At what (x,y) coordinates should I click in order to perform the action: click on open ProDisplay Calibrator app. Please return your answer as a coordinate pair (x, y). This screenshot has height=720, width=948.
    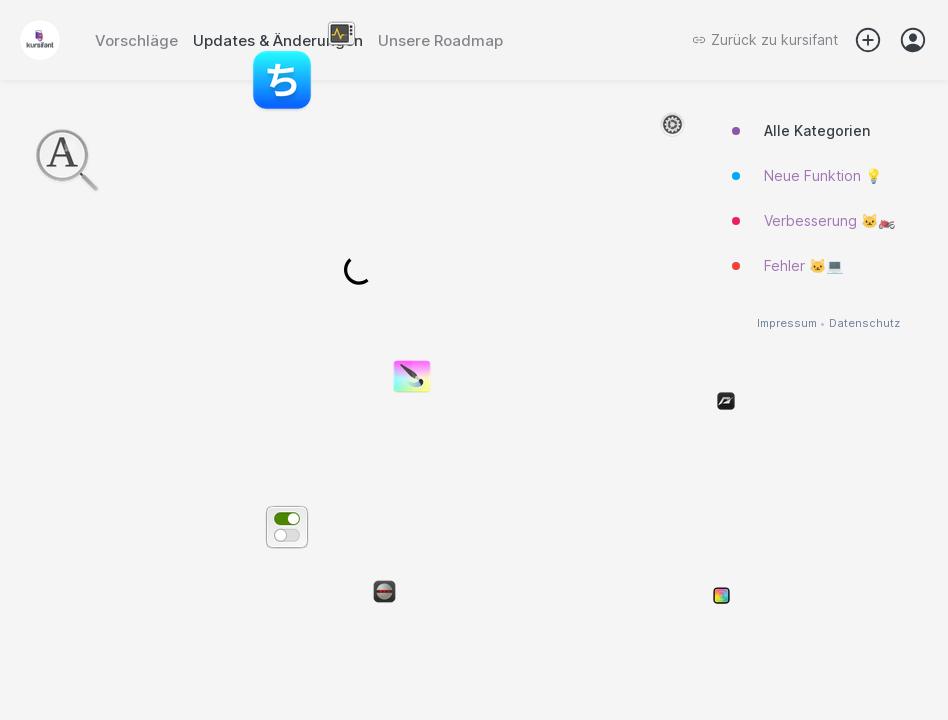
    Looking at the image, I should click on (721, 595).